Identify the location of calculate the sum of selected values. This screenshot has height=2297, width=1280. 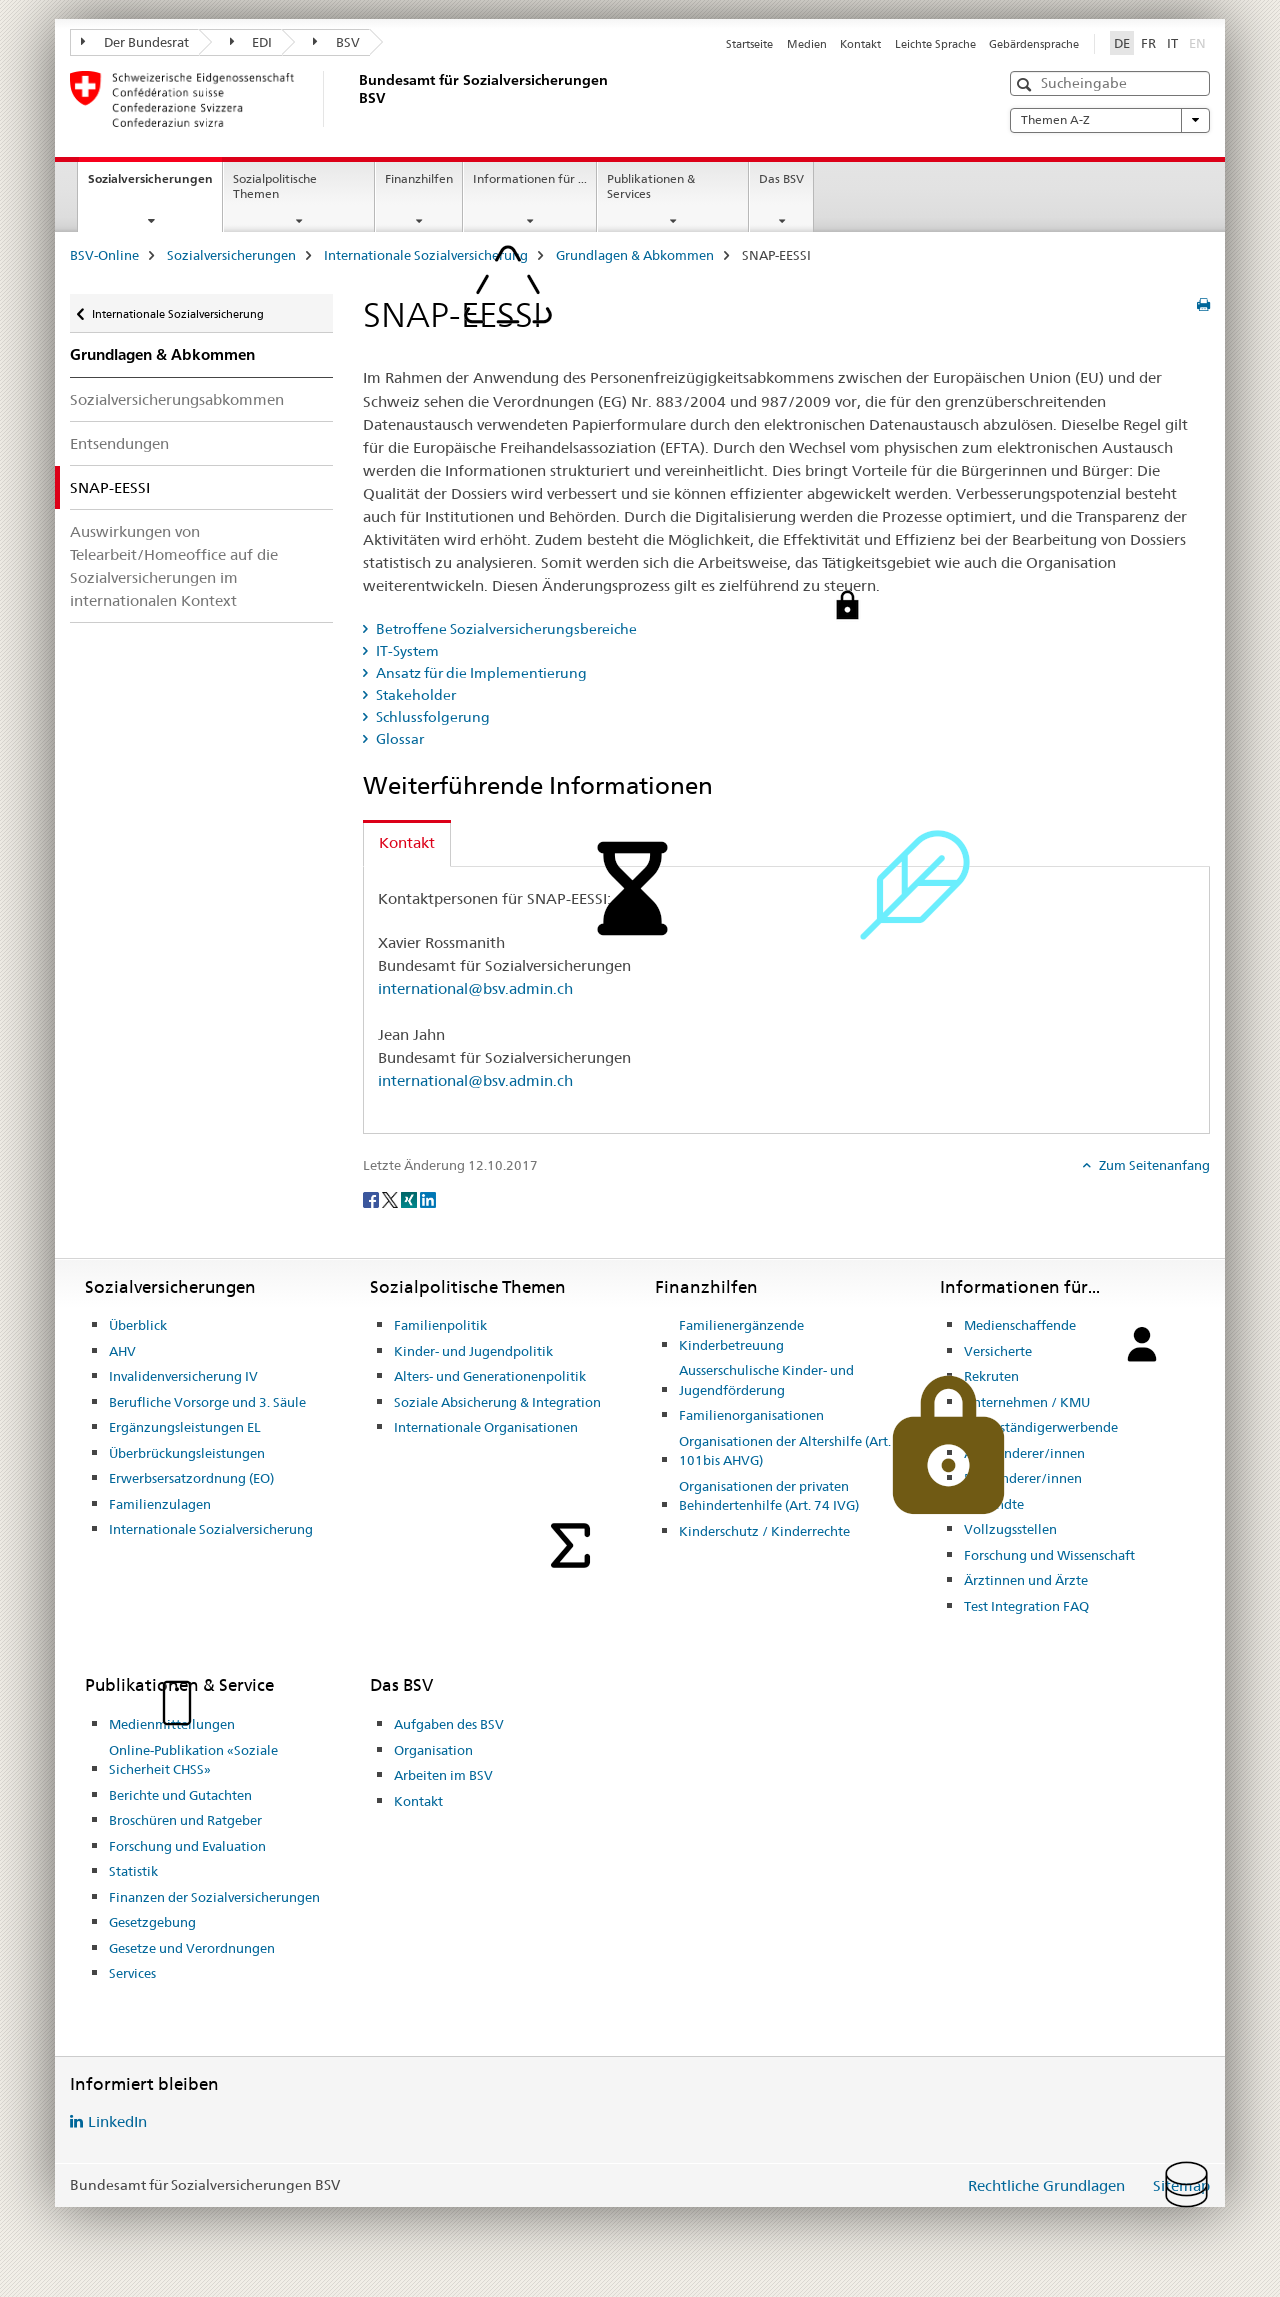
(570, 1545).